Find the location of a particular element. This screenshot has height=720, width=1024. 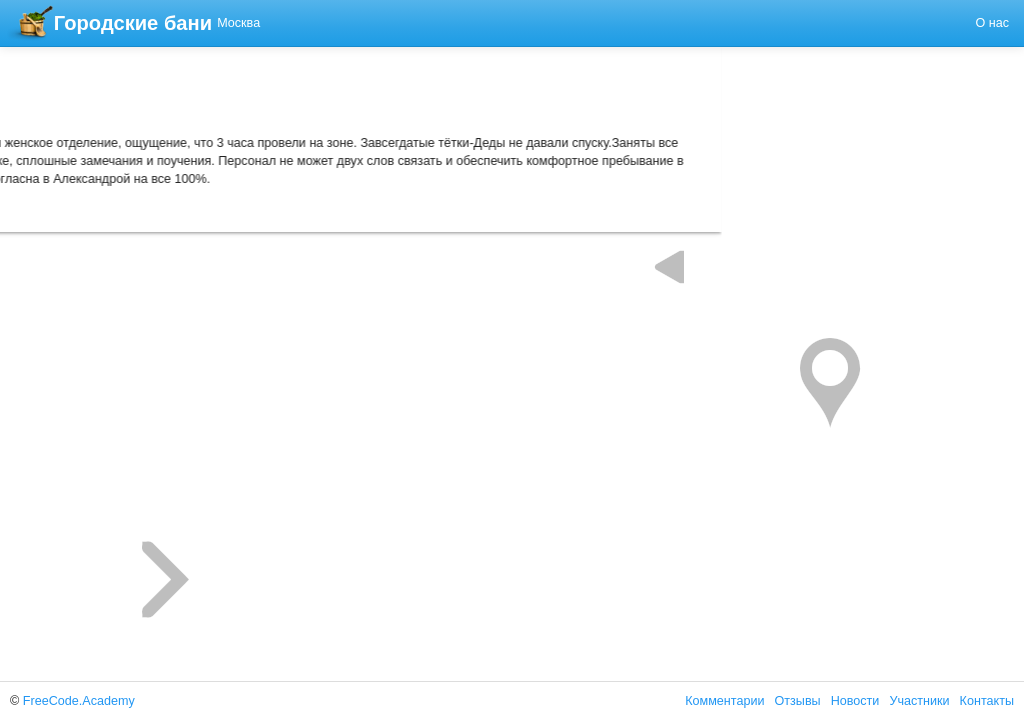

mark or save a location on the map is located at coordinates (830, 386).